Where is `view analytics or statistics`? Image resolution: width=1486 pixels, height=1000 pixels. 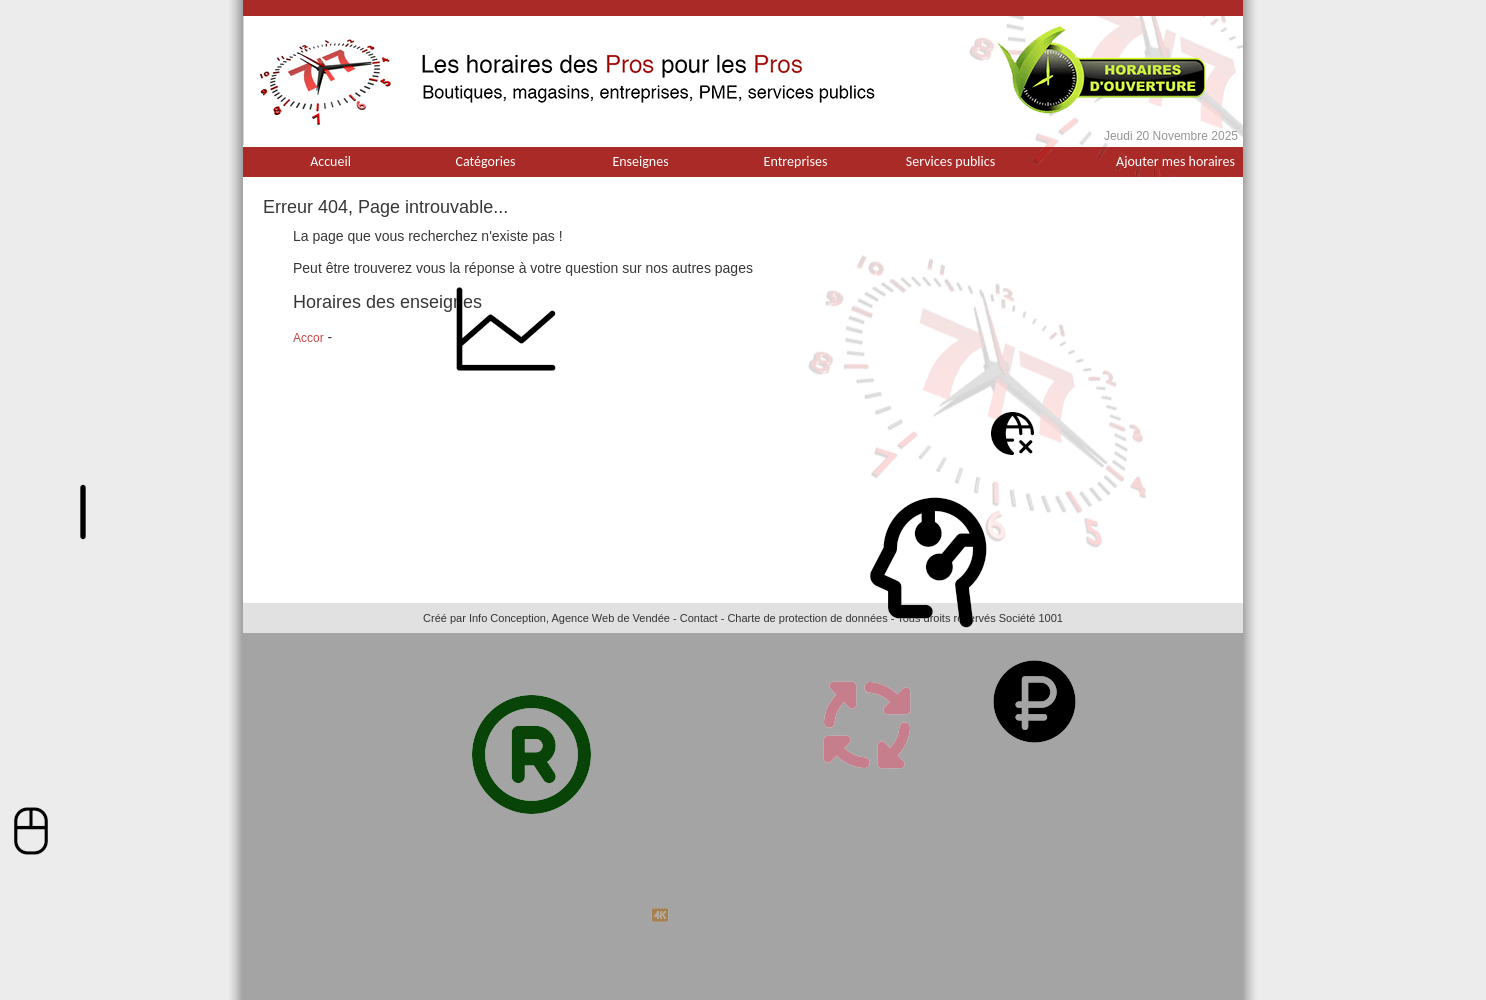 view analytics or statistics is located at coordinates (506, 329).